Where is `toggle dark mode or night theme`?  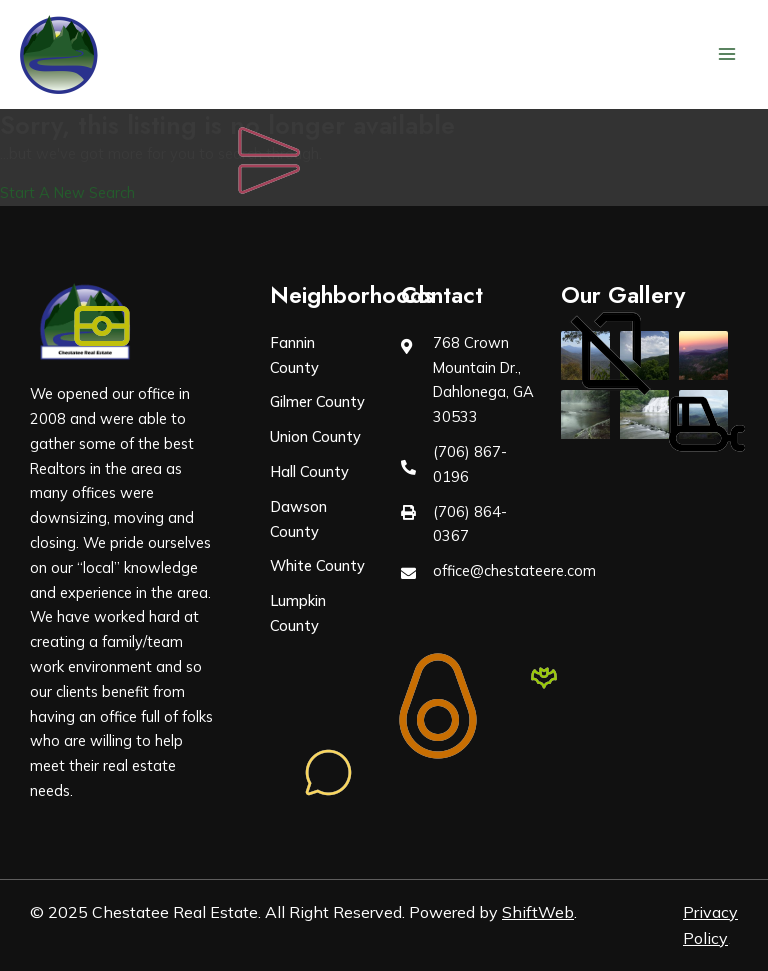
toggle dark mode or night theme is located at coordinates (544, 678).